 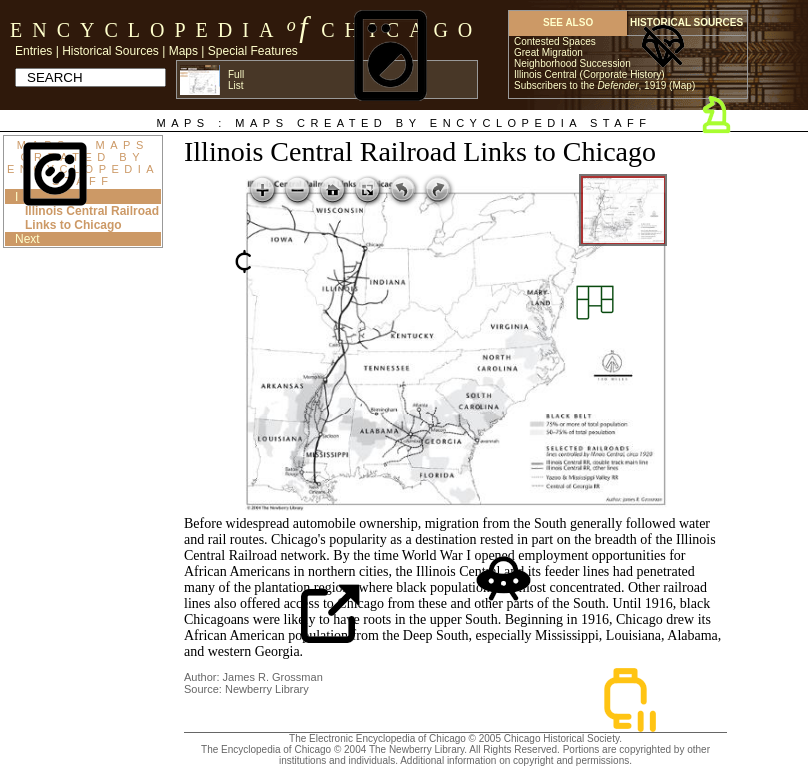 I want to click on play chess or access chess game, so click(x=716, y=115).